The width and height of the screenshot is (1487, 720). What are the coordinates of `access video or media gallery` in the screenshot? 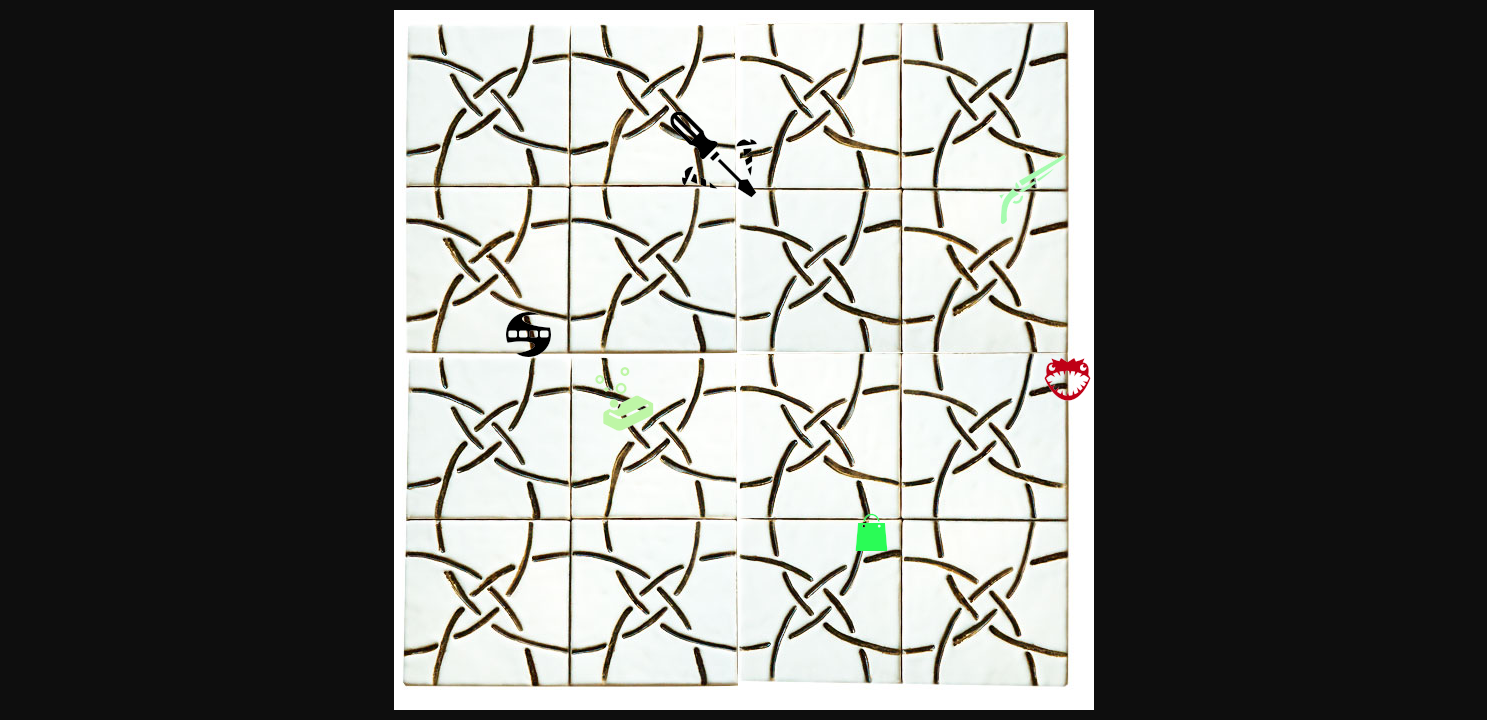 It's located at (528, 334).